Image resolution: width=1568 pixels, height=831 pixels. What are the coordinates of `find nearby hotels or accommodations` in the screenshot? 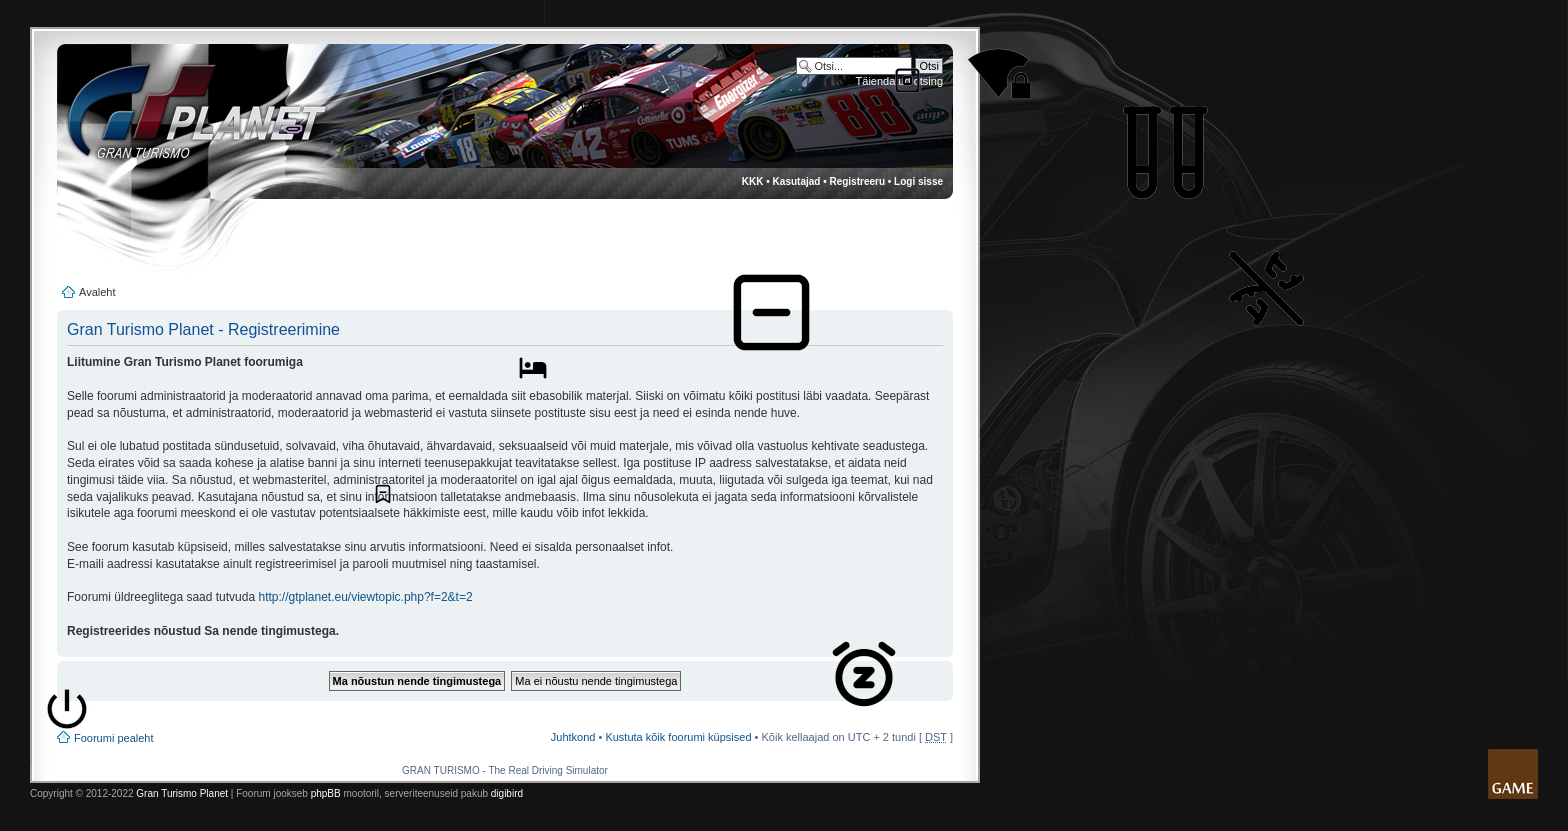 It's located at (533, 368).